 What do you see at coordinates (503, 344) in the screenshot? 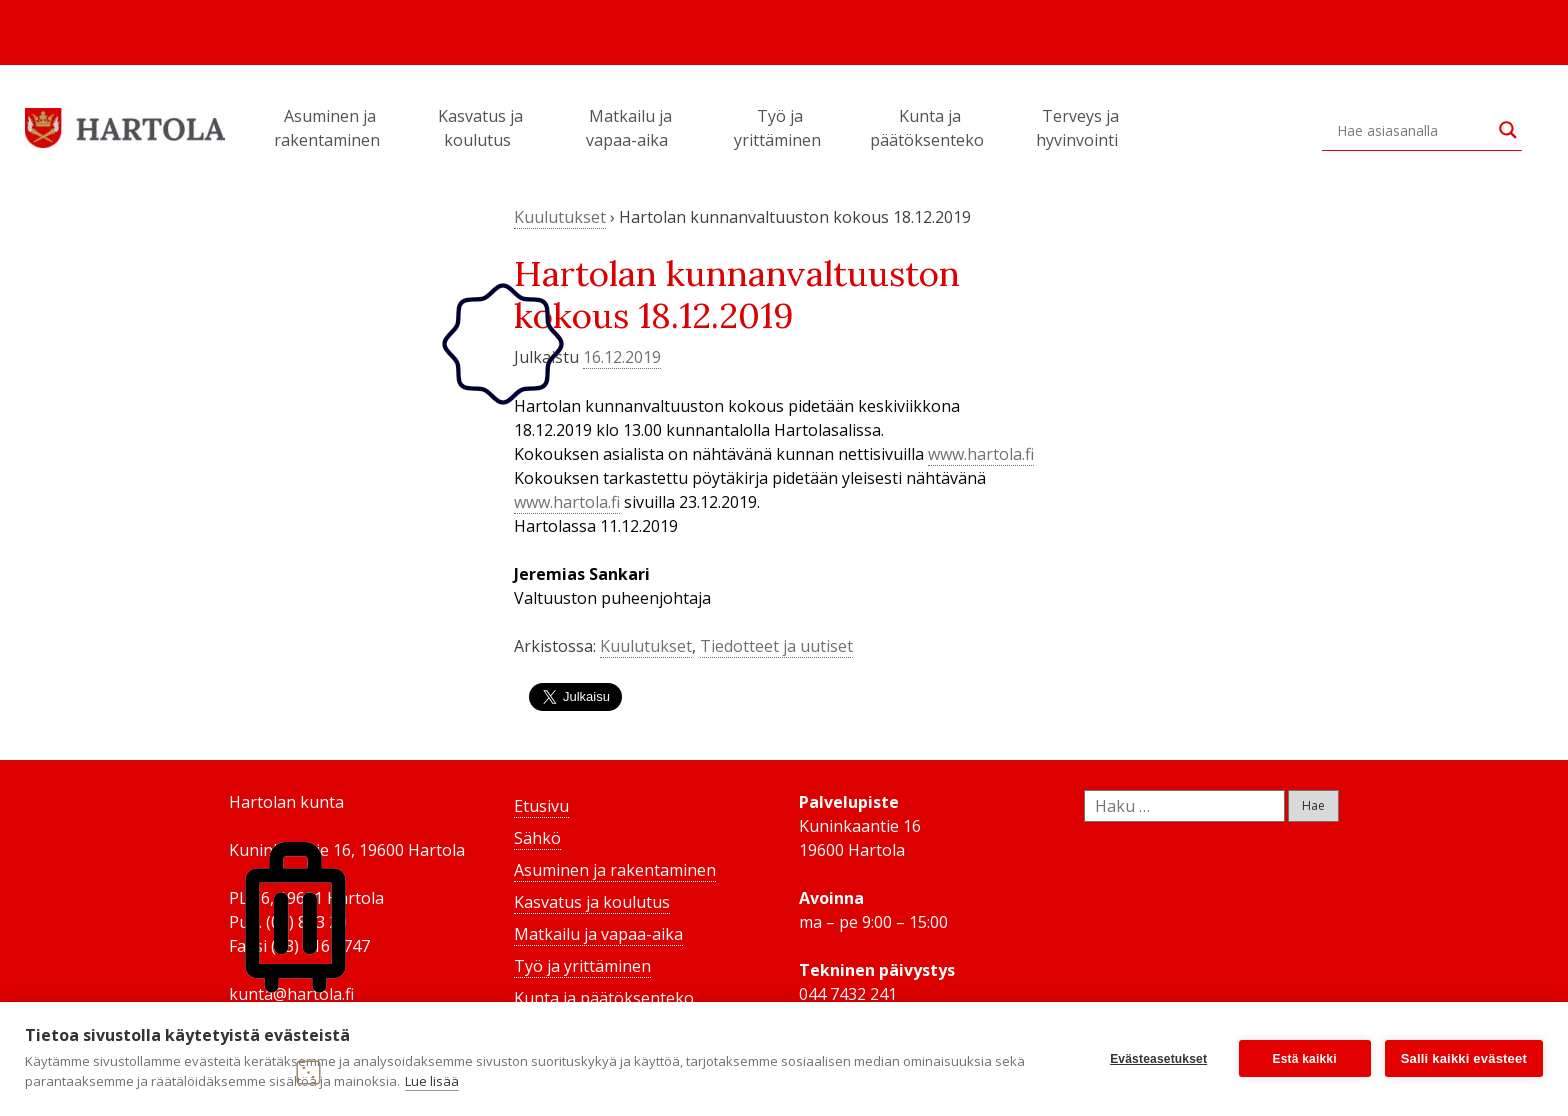
I see `indicates a badge or certification status` at bounding box center [503, 344].